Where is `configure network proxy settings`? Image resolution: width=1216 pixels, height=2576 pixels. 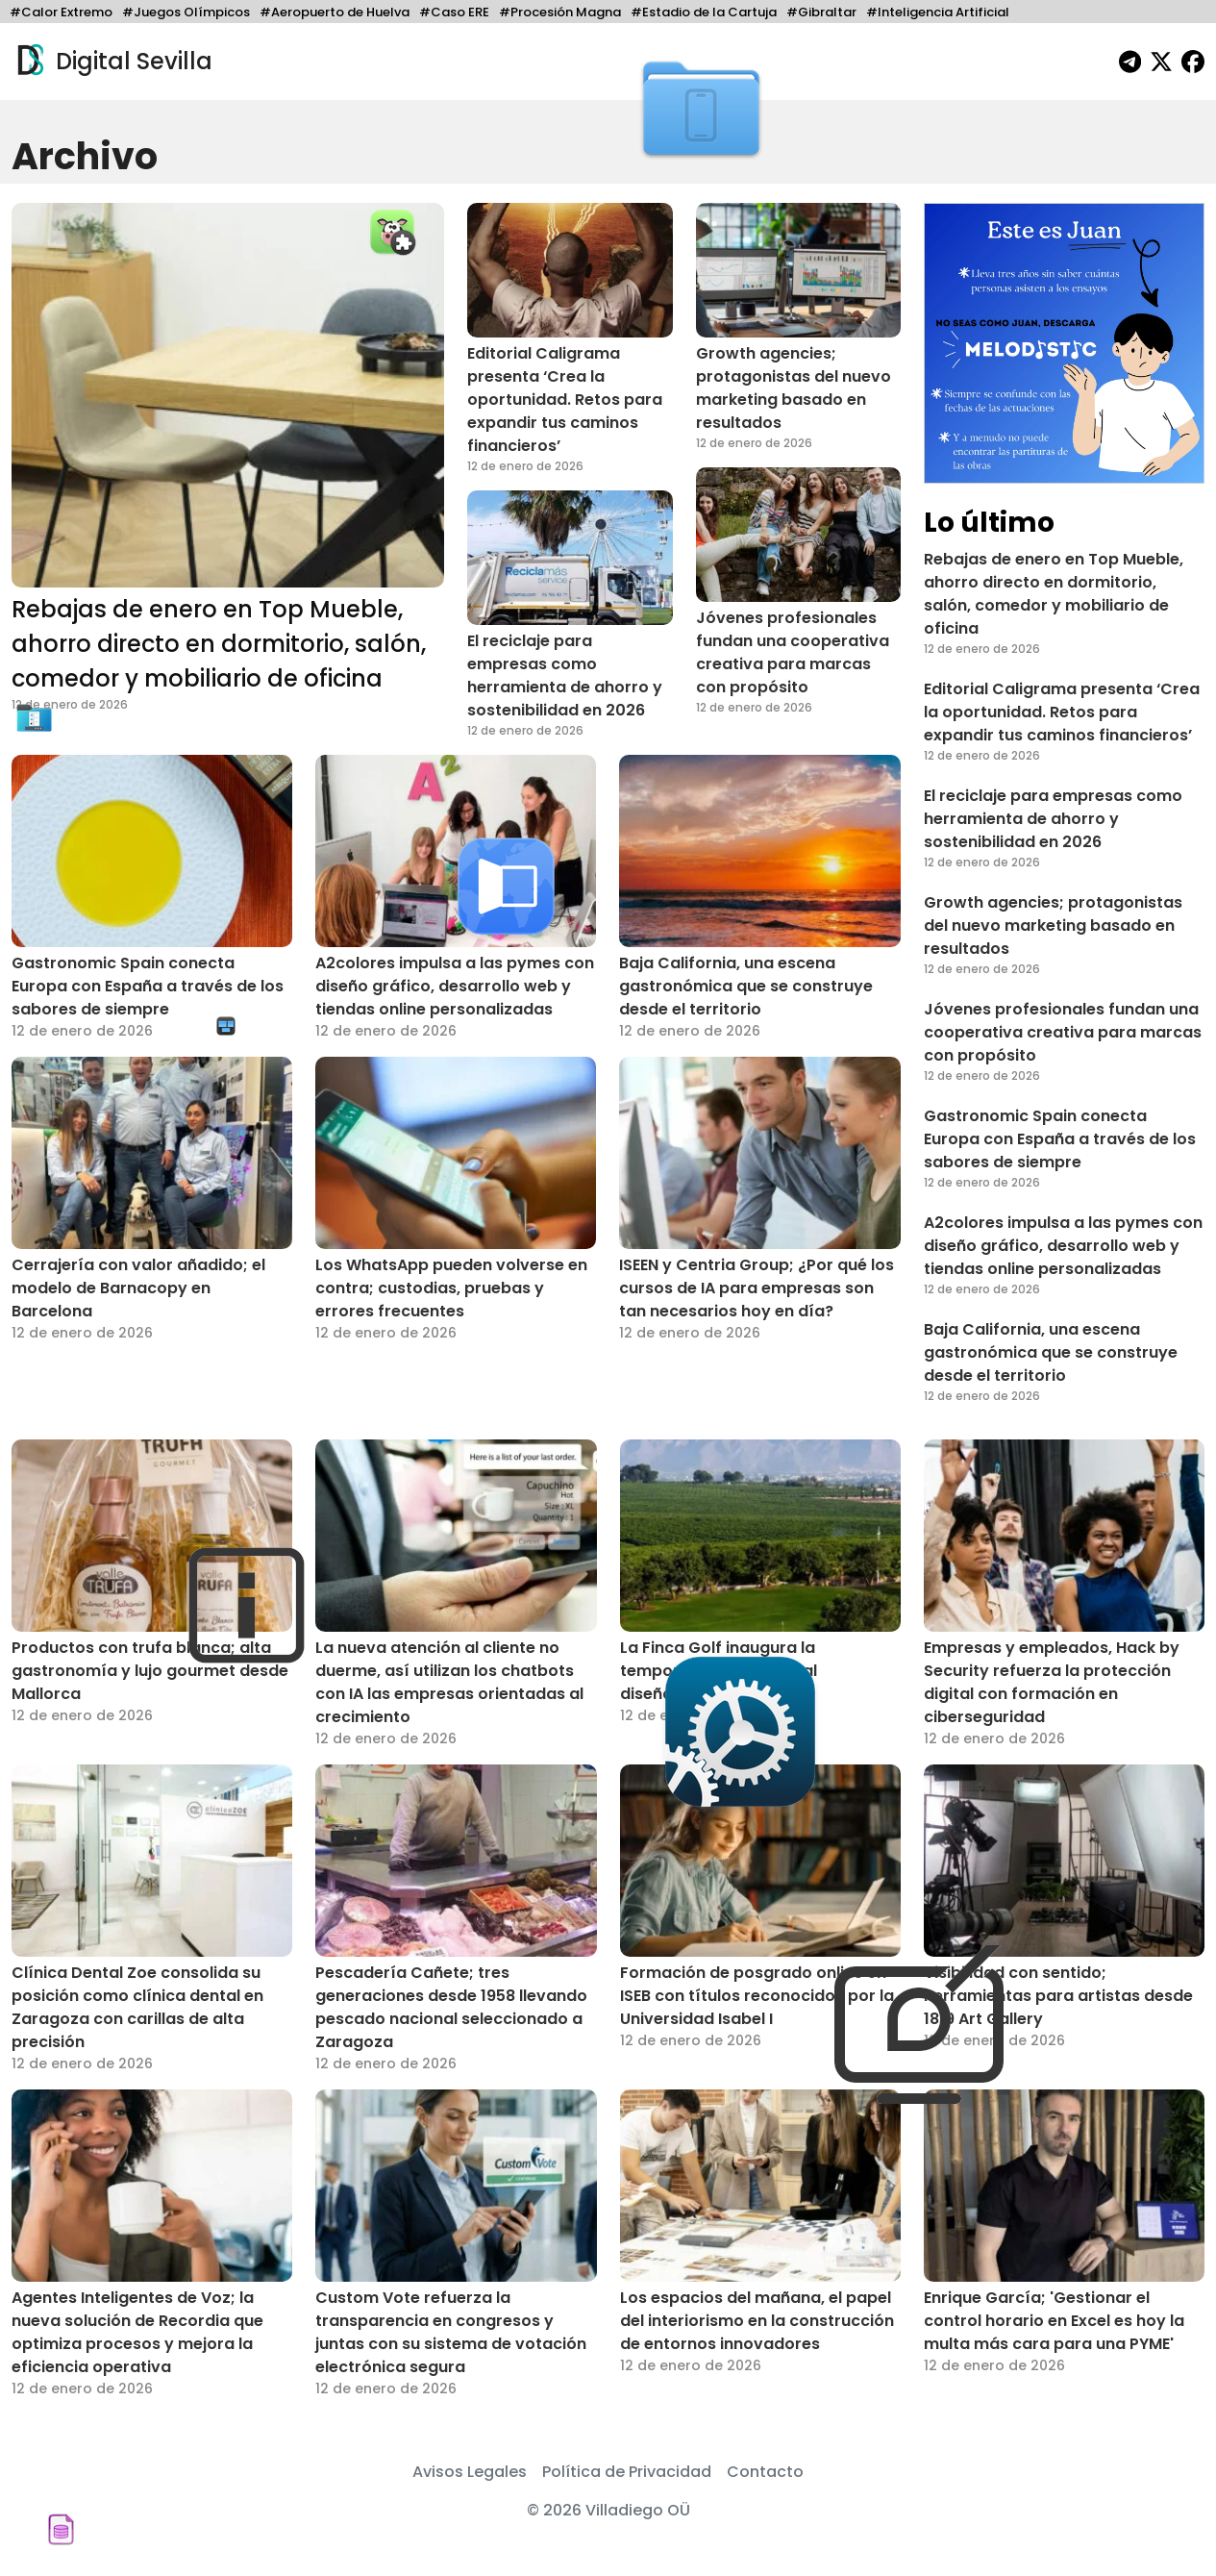 configure network proxy settings is located at coordinates (506, 888).